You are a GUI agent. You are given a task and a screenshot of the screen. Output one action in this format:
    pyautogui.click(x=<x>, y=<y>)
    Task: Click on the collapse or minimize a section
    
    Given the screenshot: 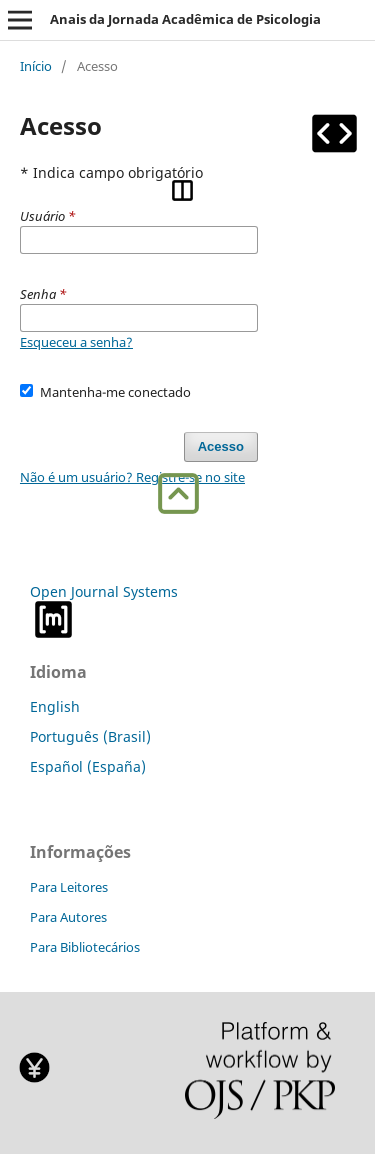 What is the action you would take?
    pyautogui.click(x=178, y=493)
    